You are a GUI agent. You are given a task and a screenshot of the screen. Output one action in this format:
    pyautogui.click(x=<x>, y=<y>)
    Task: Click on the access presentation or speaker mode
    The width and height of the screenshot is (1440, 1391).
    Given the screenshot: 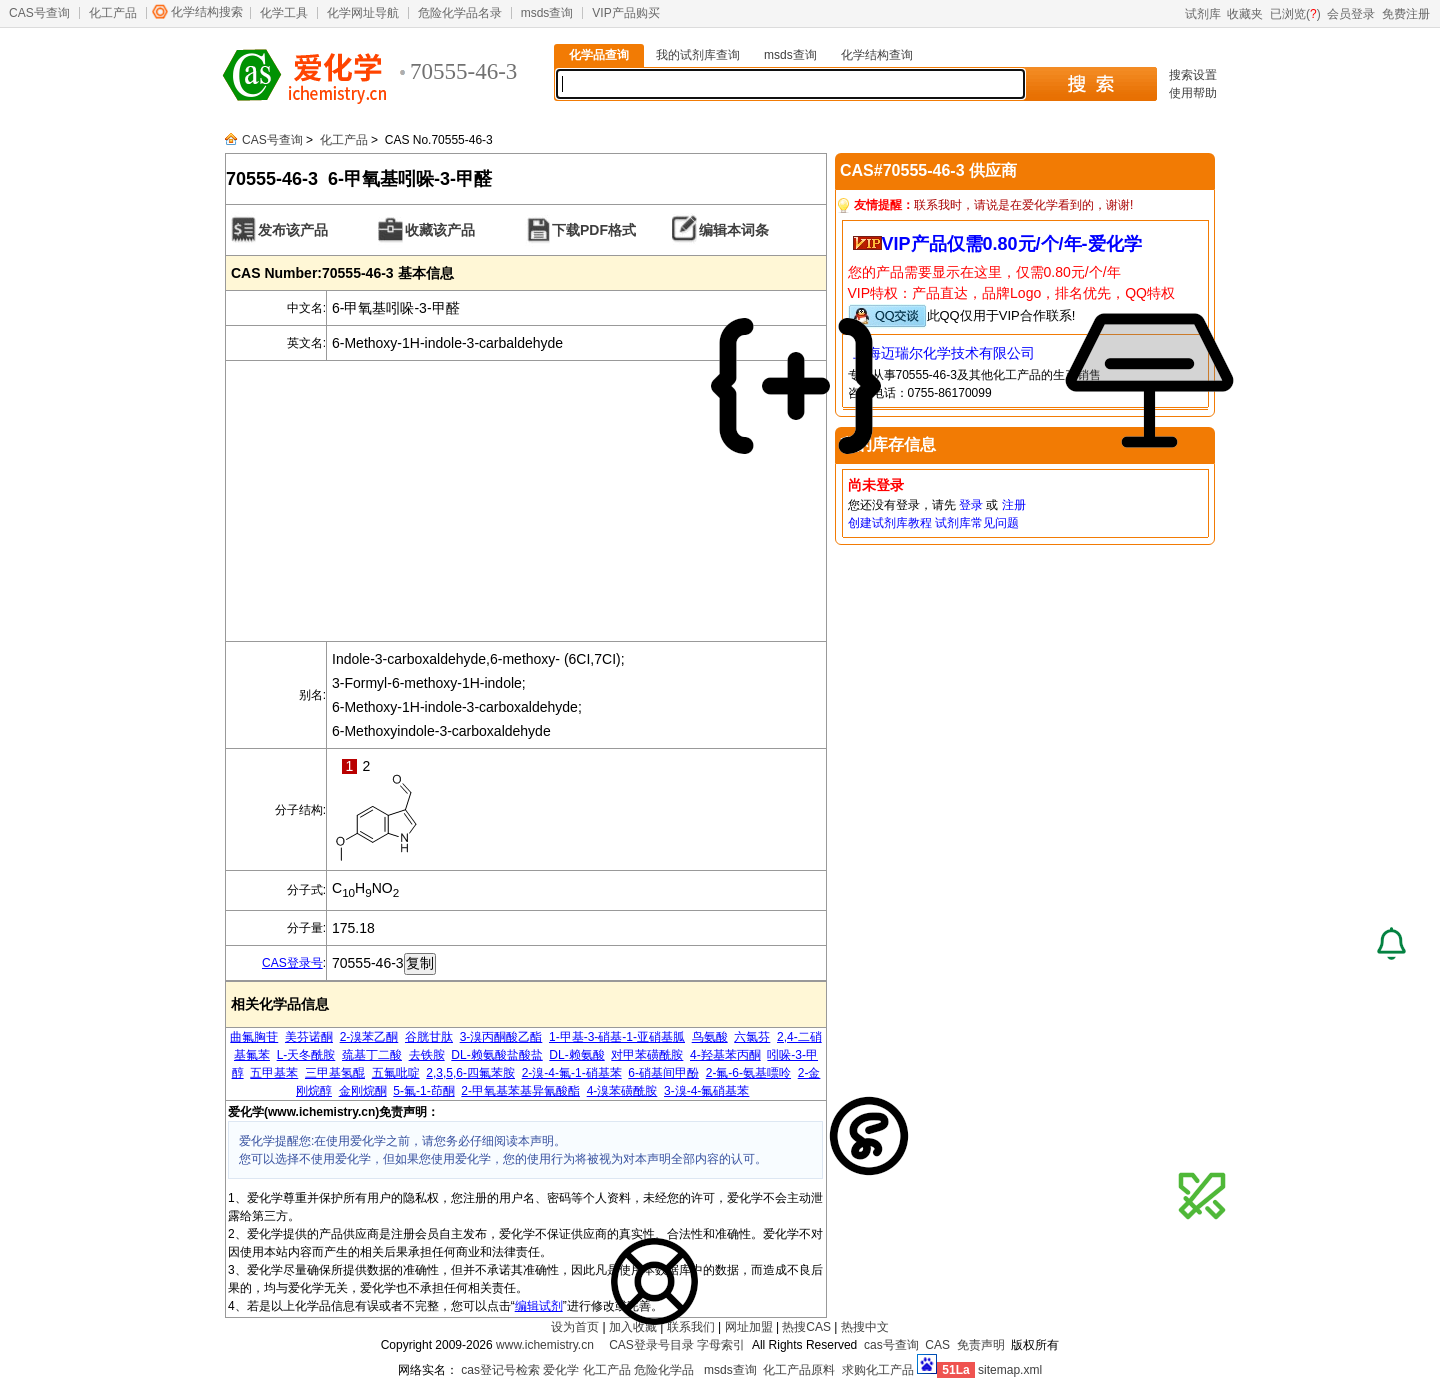 What is the action you would take?
    pyautogui.click(x=1149, y=380)
    